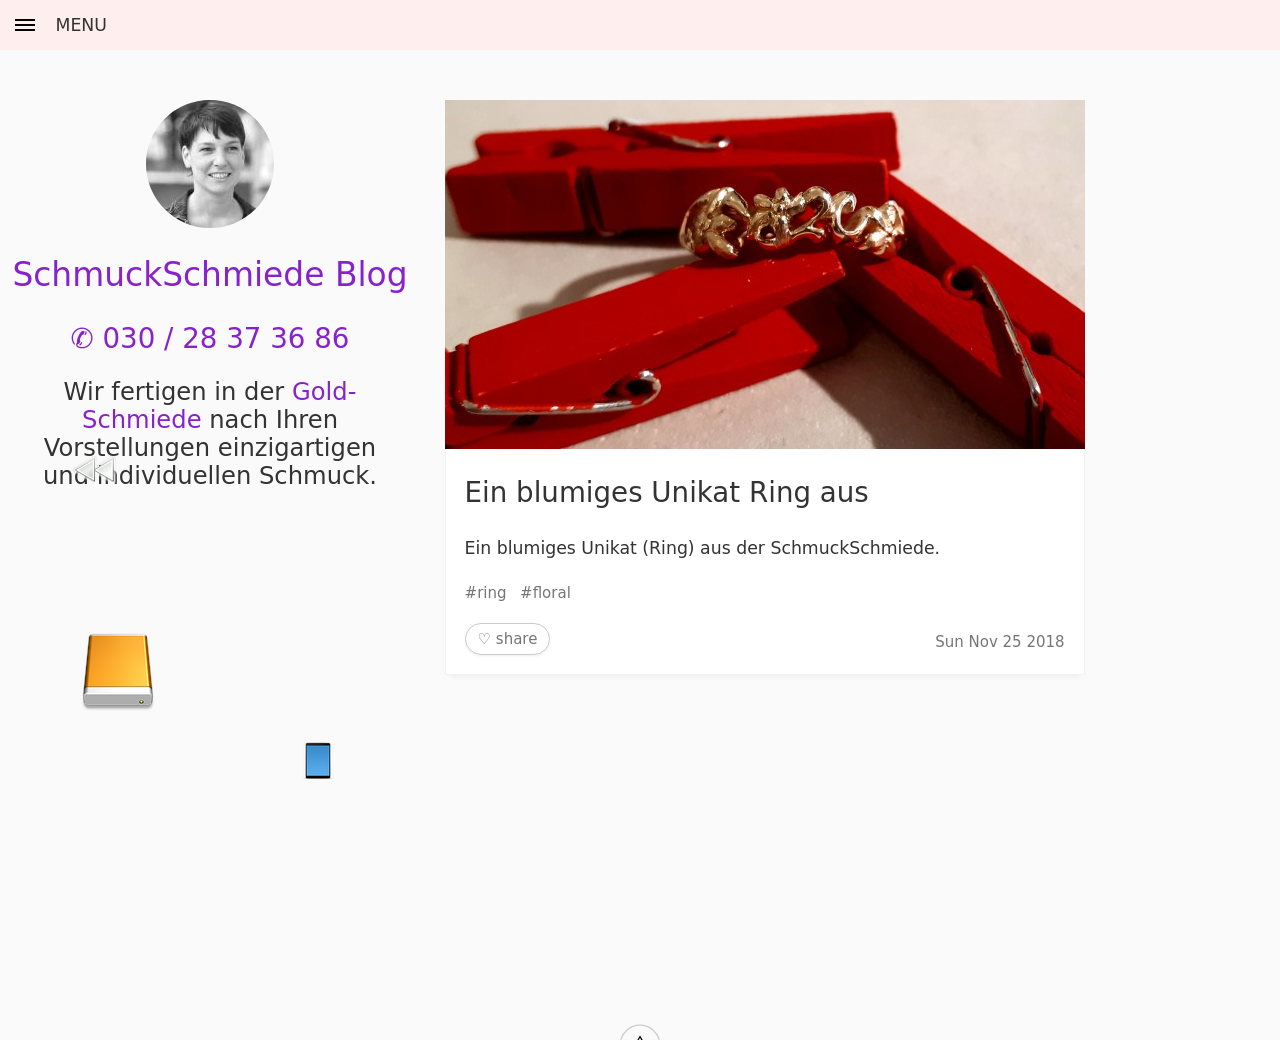 This screenshot has width=1280, height=1040. Describe the element at coordinates (318, 761) in the screenshot. I see `view or manage connected iPad device` at that location.